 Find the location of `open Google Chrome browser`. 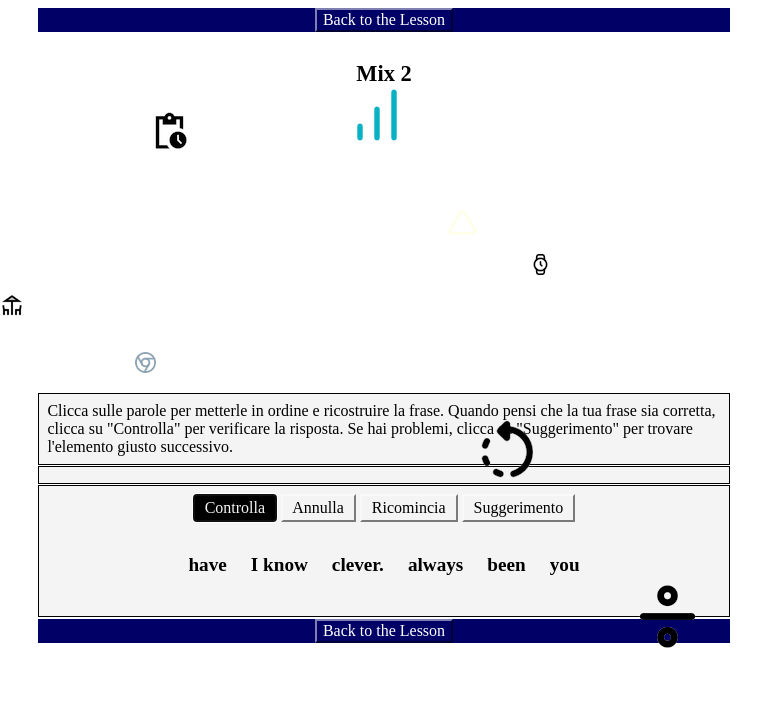

open Google Chrome browser is located at coordinates (145, 362).